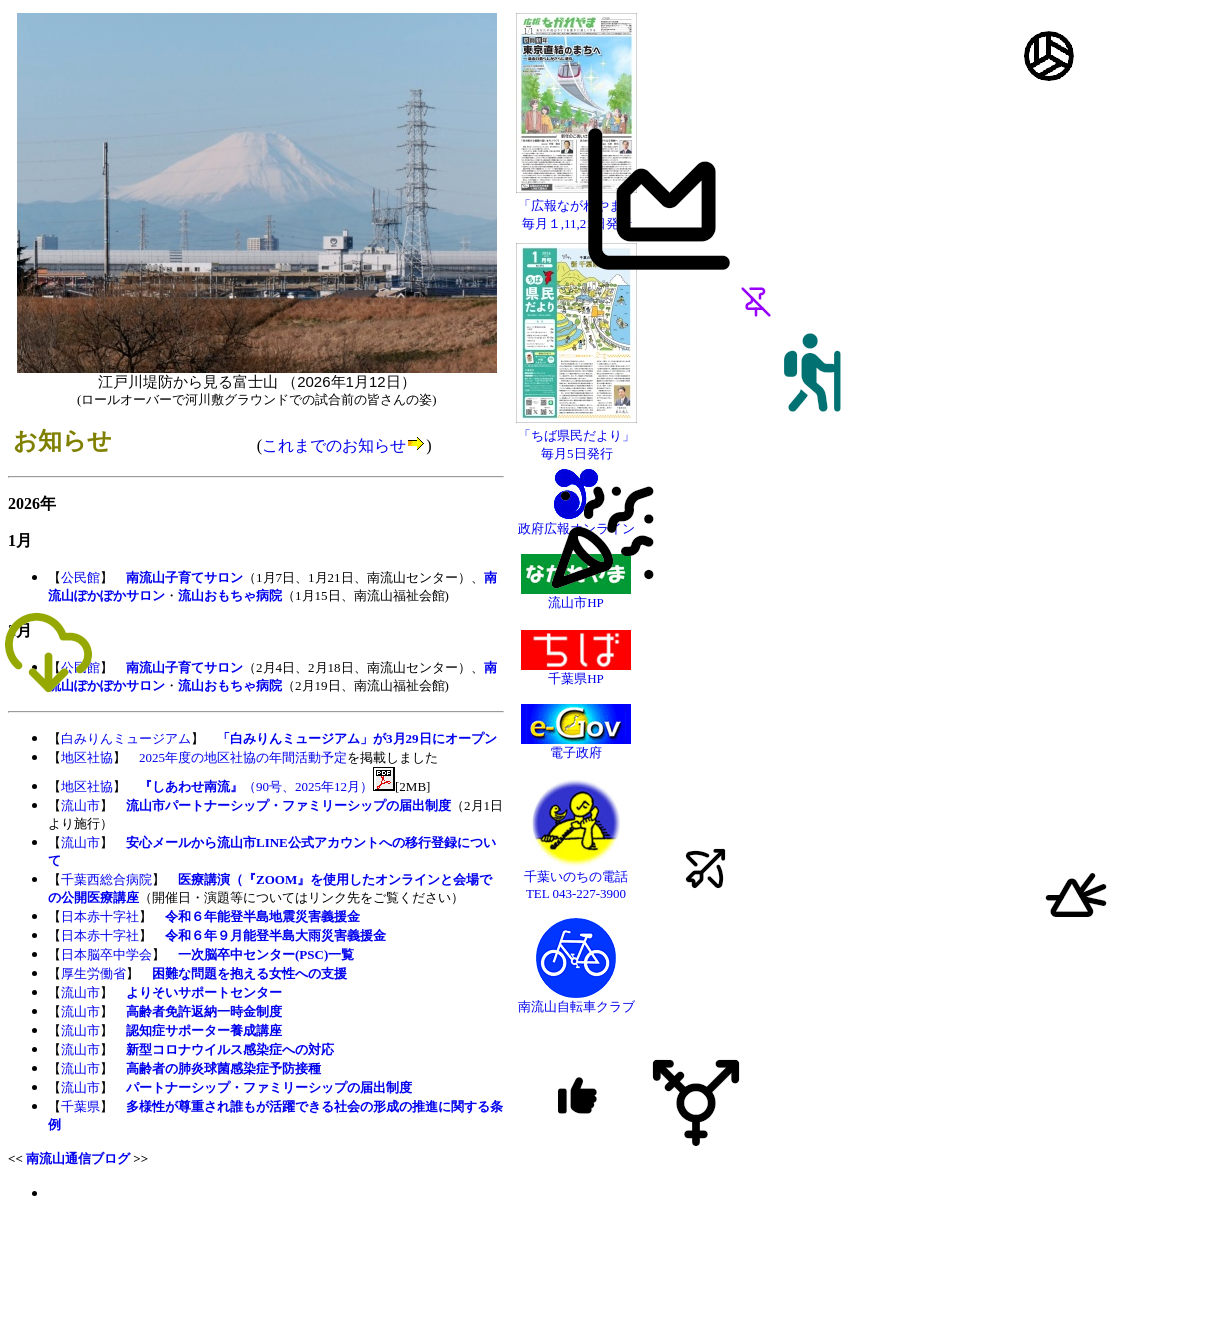 This screenshot has width=1214, height=1327. I want to click on celebrate a completed milestone or achievement, so click(602, 537).